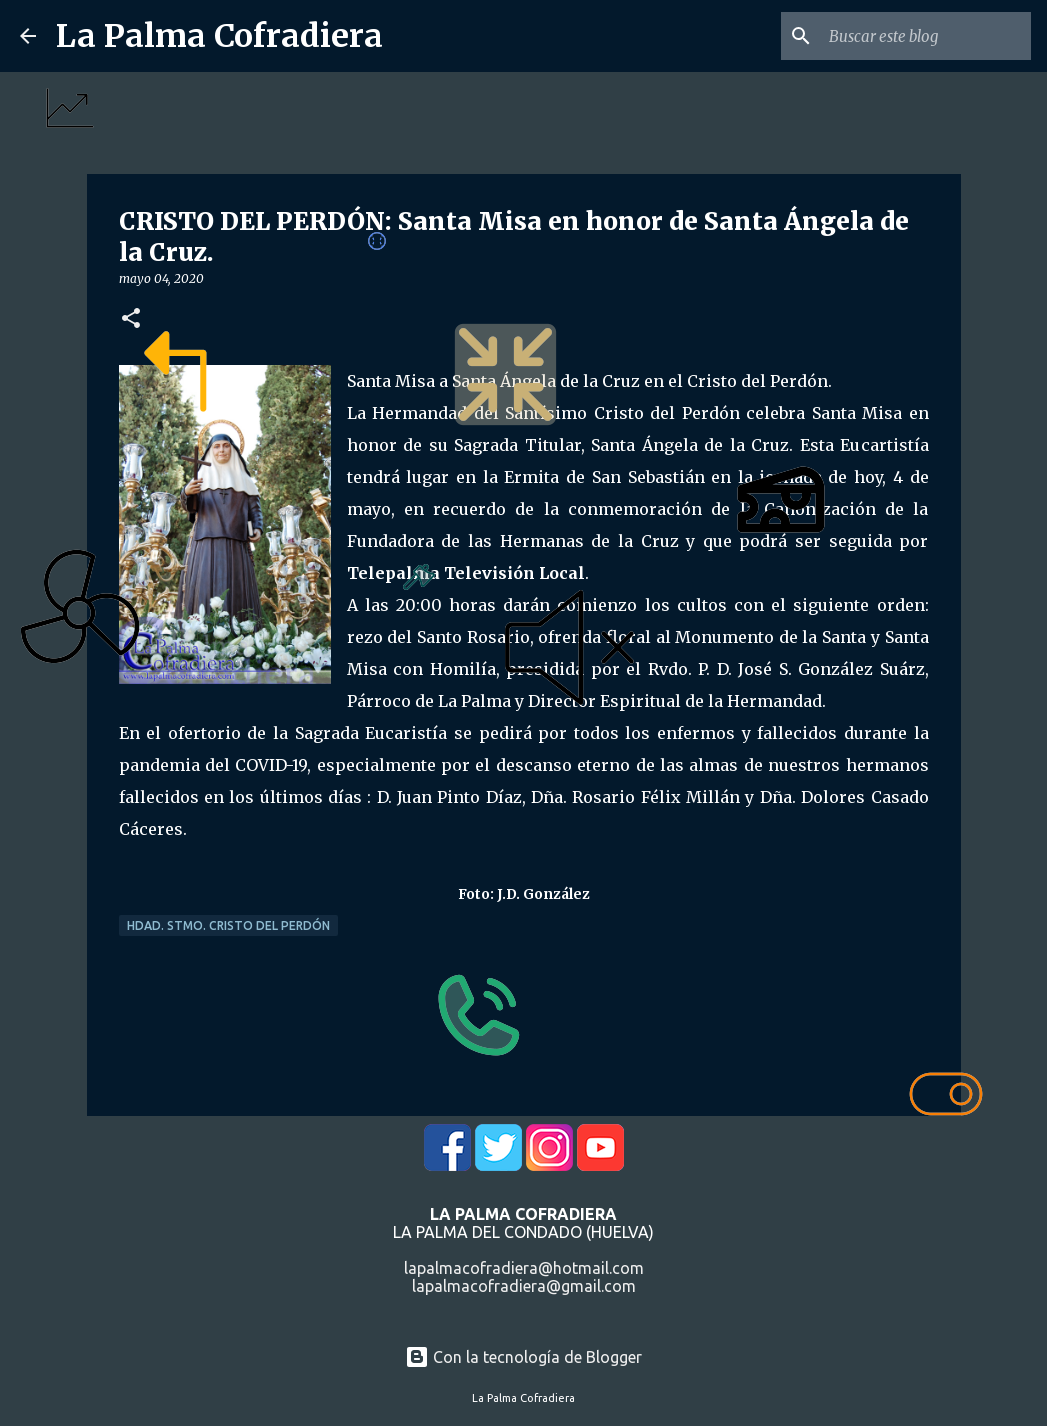  Describe the element at coordinates (505, 374) in the screenshot. I see `exit fullscreen mode` at that location.